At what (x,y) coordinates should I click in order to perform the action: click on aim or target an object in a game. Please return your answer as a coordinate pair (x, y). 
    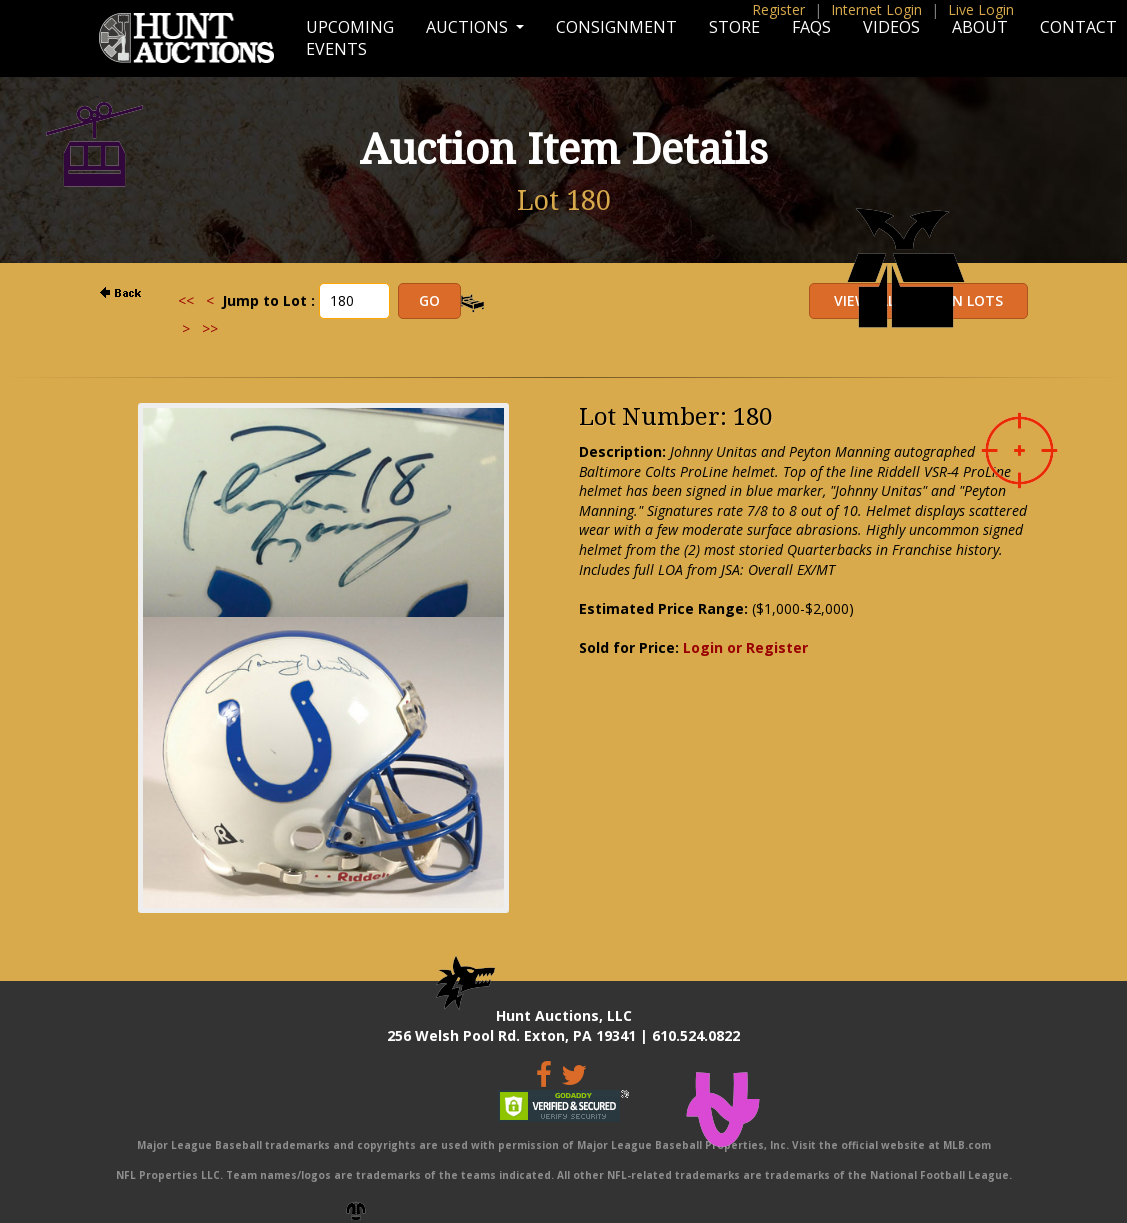
    Looking at the image, I should click on (1019, 450).